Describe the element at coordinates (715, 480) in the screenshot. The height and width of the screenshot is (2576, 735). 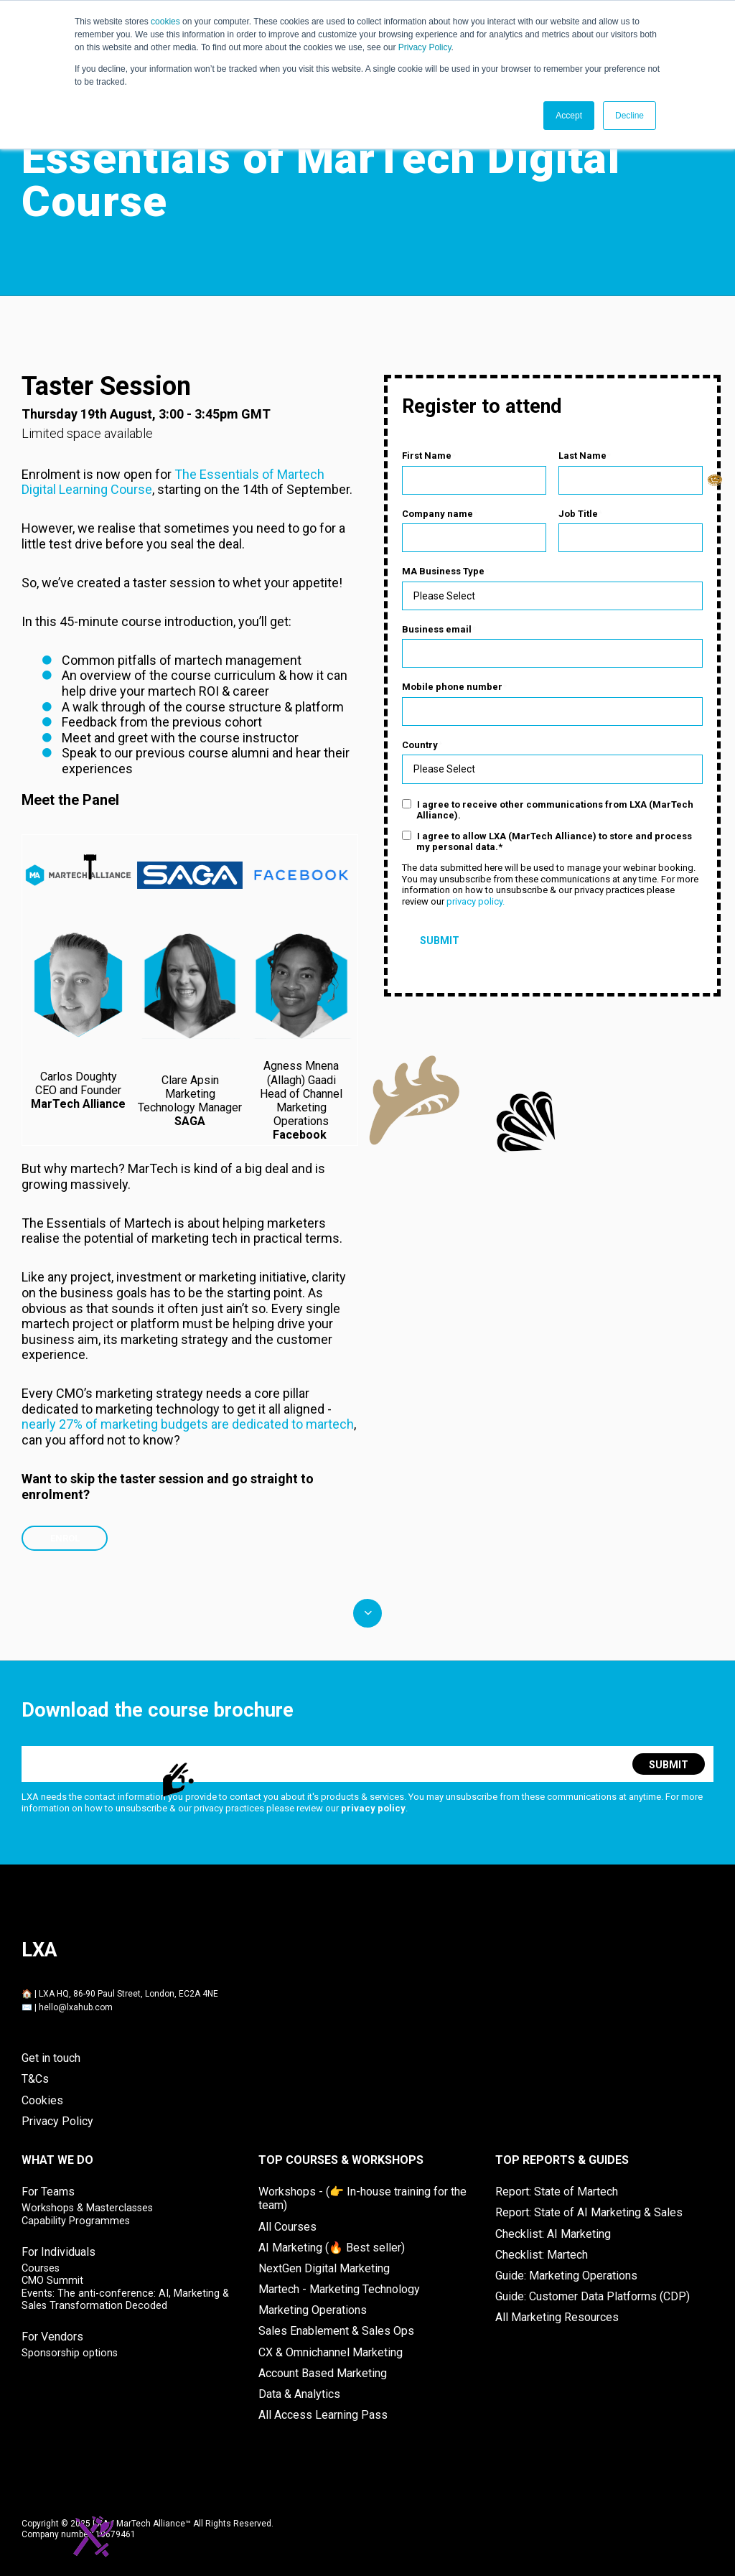
I see `view your premium currency balance` at that location.